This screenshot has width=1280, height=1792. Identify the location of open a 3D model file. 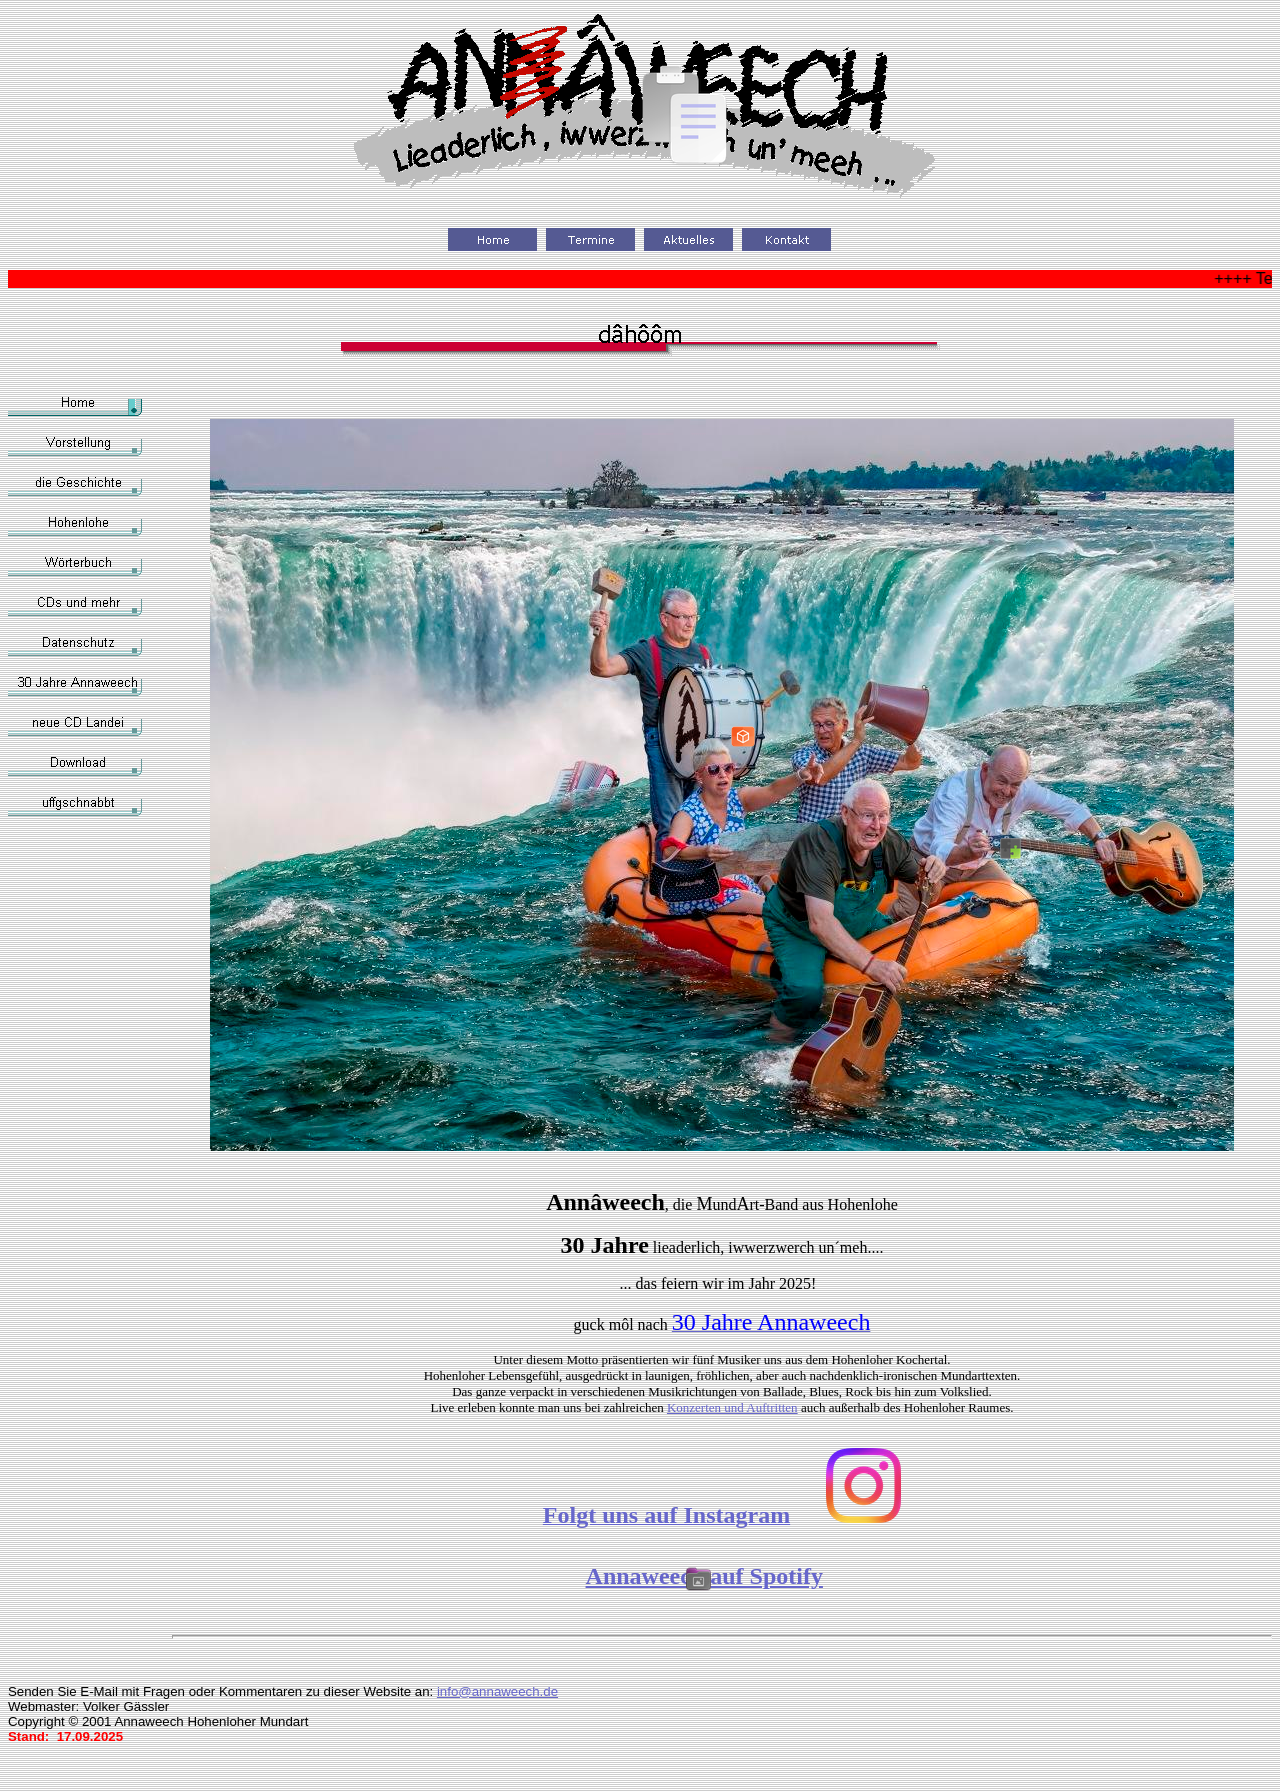
(743, 736).